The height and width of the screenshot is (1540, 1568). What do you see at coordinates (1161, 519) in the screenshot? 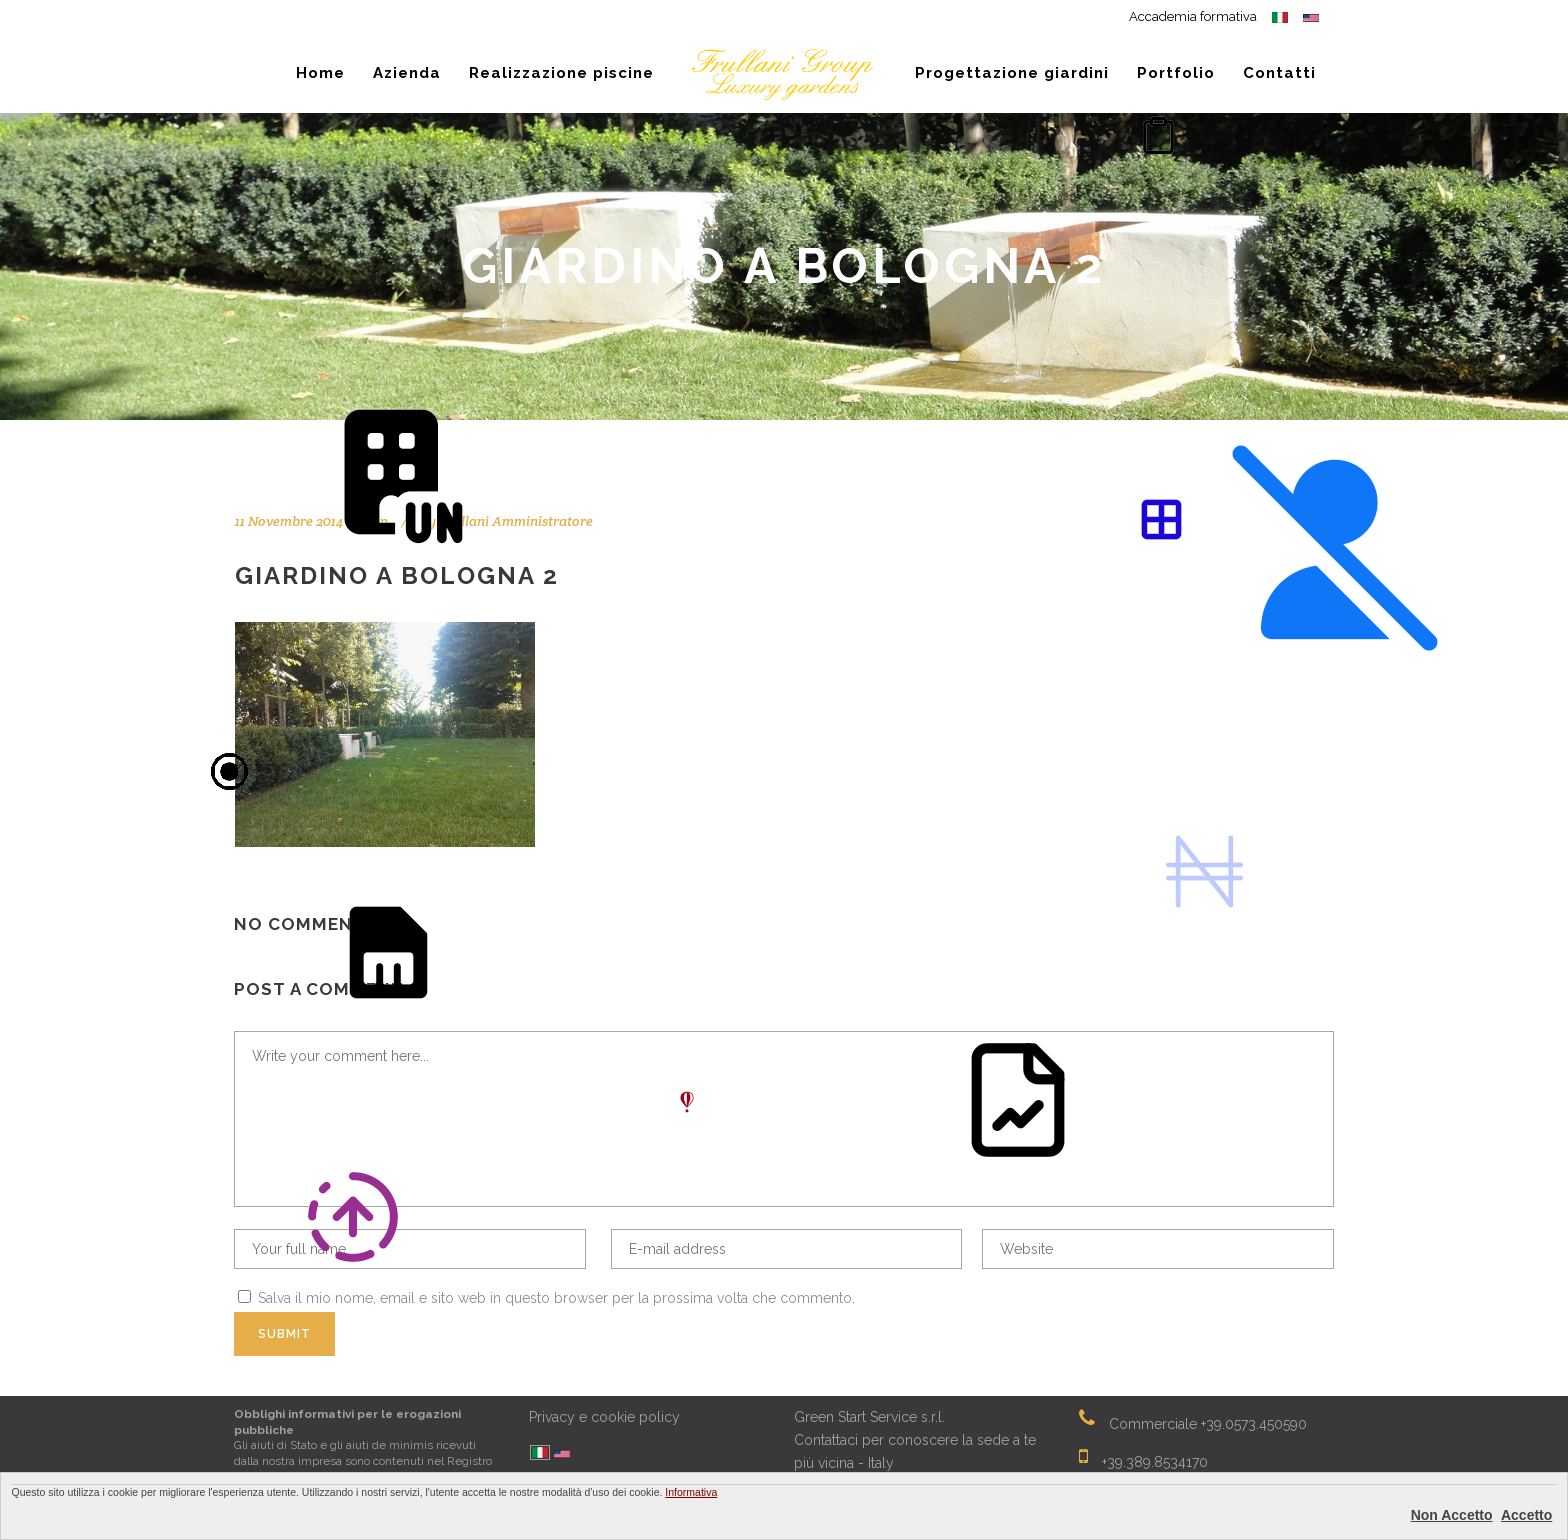
I see `apply borders to all cells in a table` at bounding box center [1161, 519].